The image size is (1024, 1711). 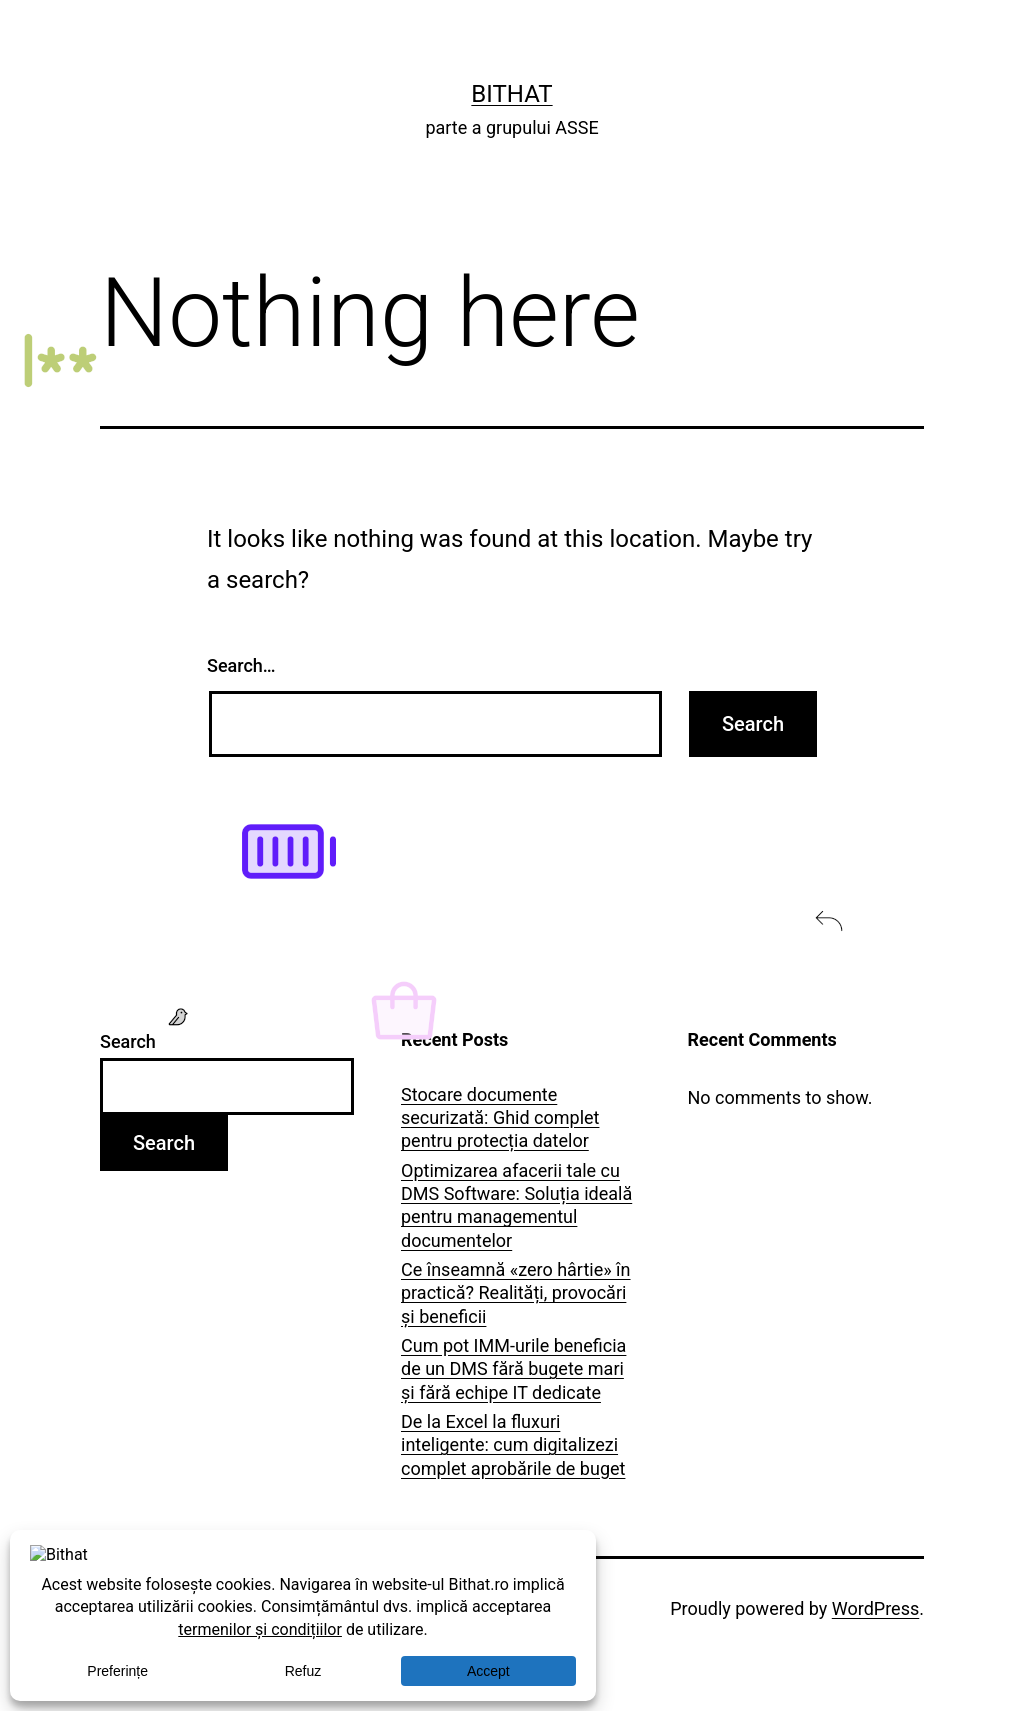 I want to click on go back to previous screen, so click(x=829, y=921).